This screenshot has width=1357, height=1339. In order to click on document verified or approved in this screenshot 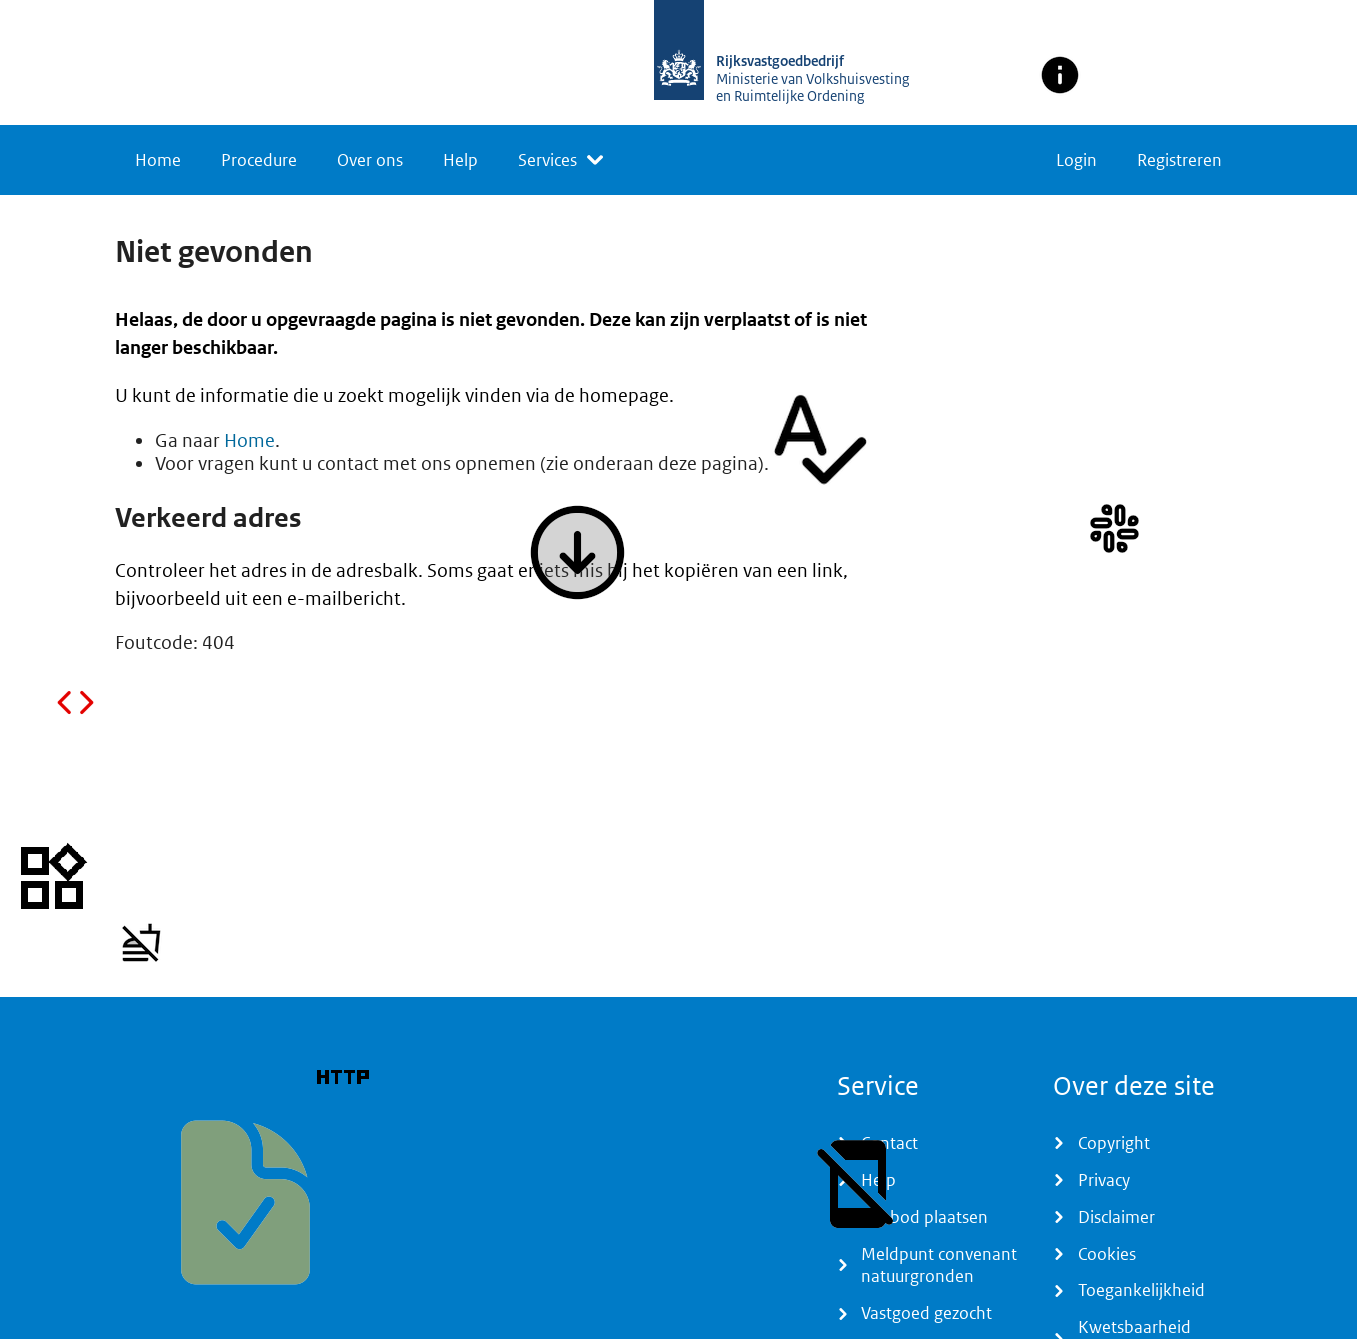, I will do `click(245, 1202)`.